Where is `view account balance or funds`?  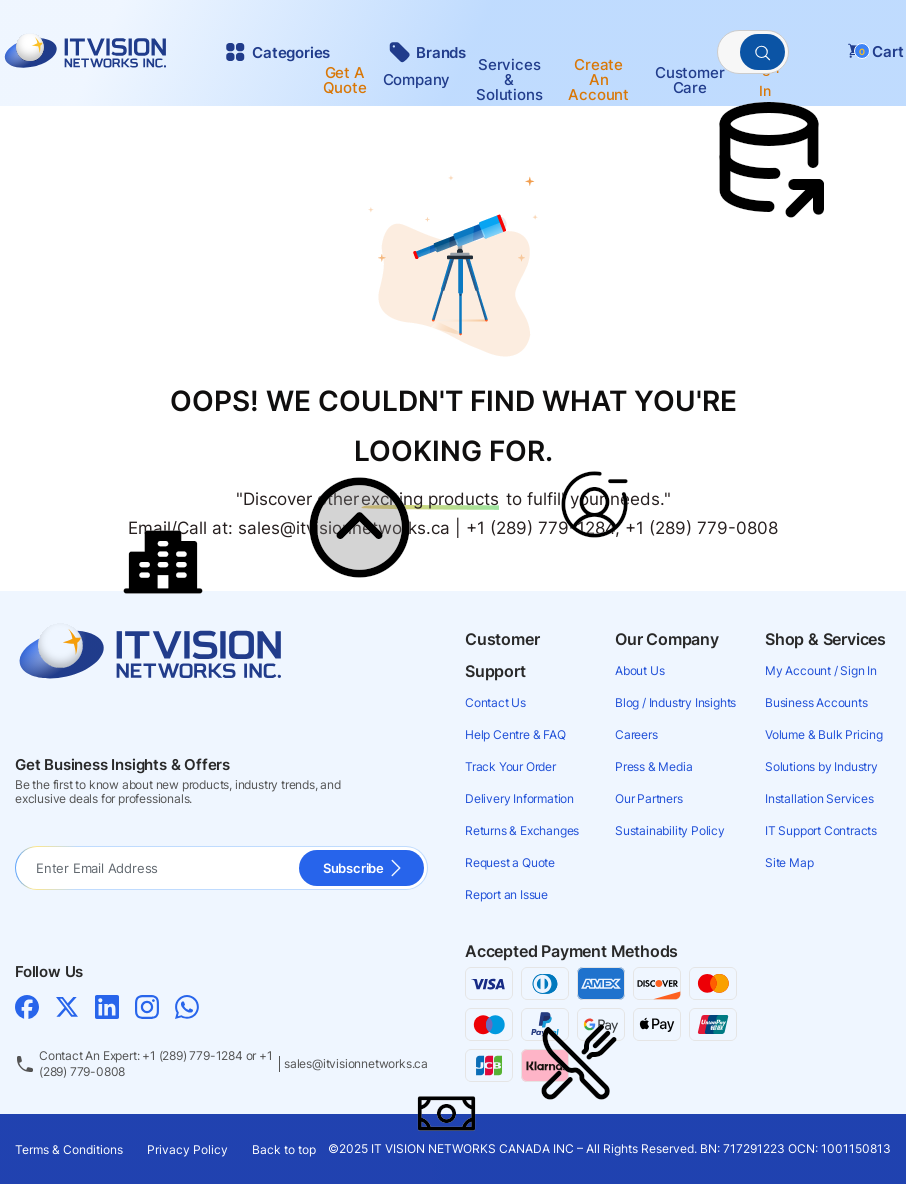
view account balance or funds is located at coordinates (446, 1113).